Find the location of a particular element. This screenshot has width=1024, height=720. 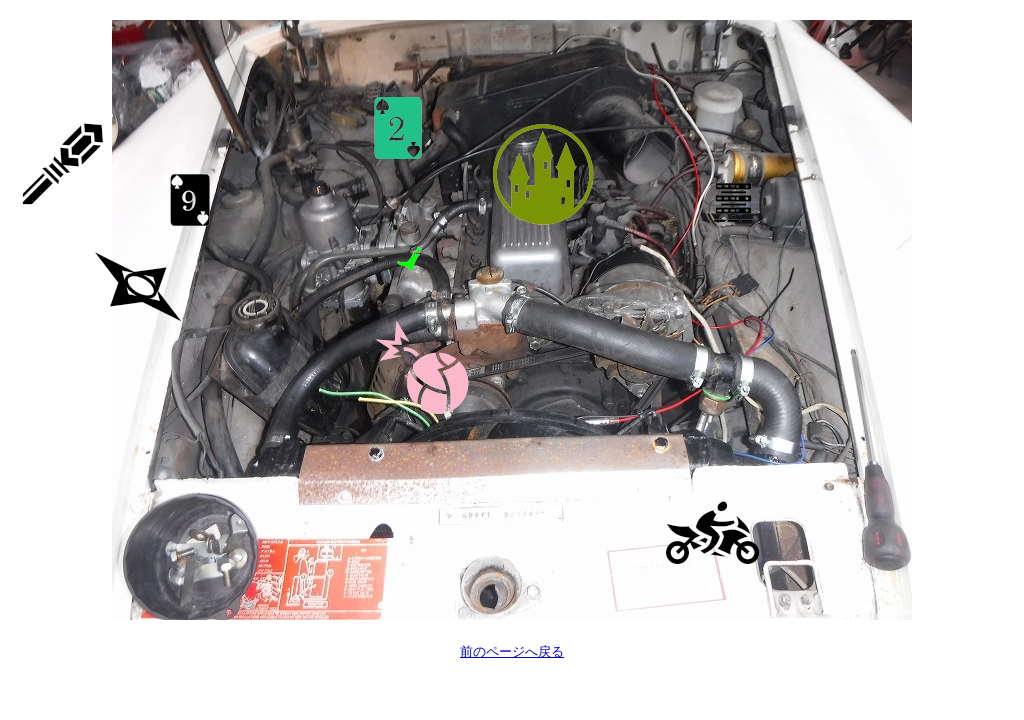

select the 9 of spades card is located at coordinates (190, 200).